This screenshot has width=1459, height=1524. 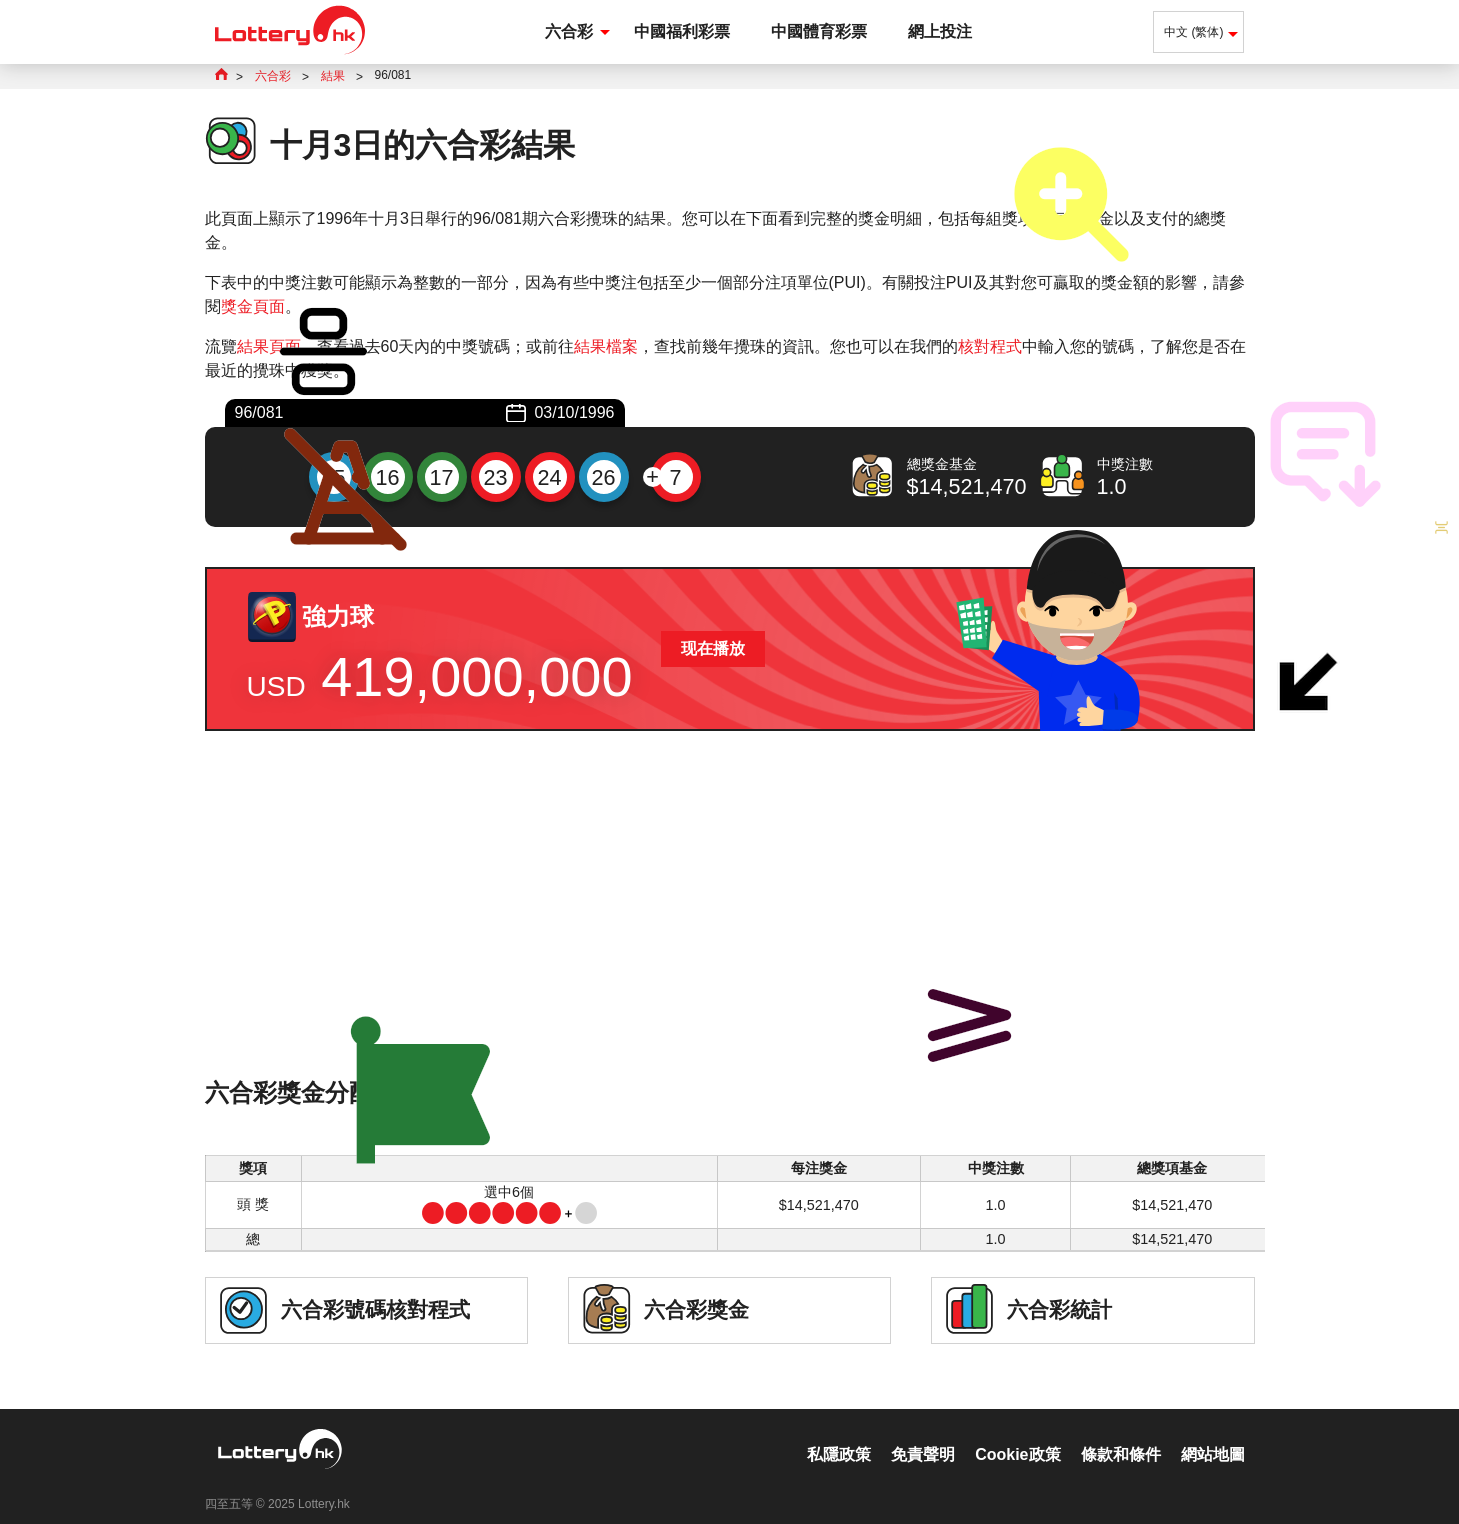 I want to click on greater than or equal to mathematical operator, so click(x=969, y=1025).